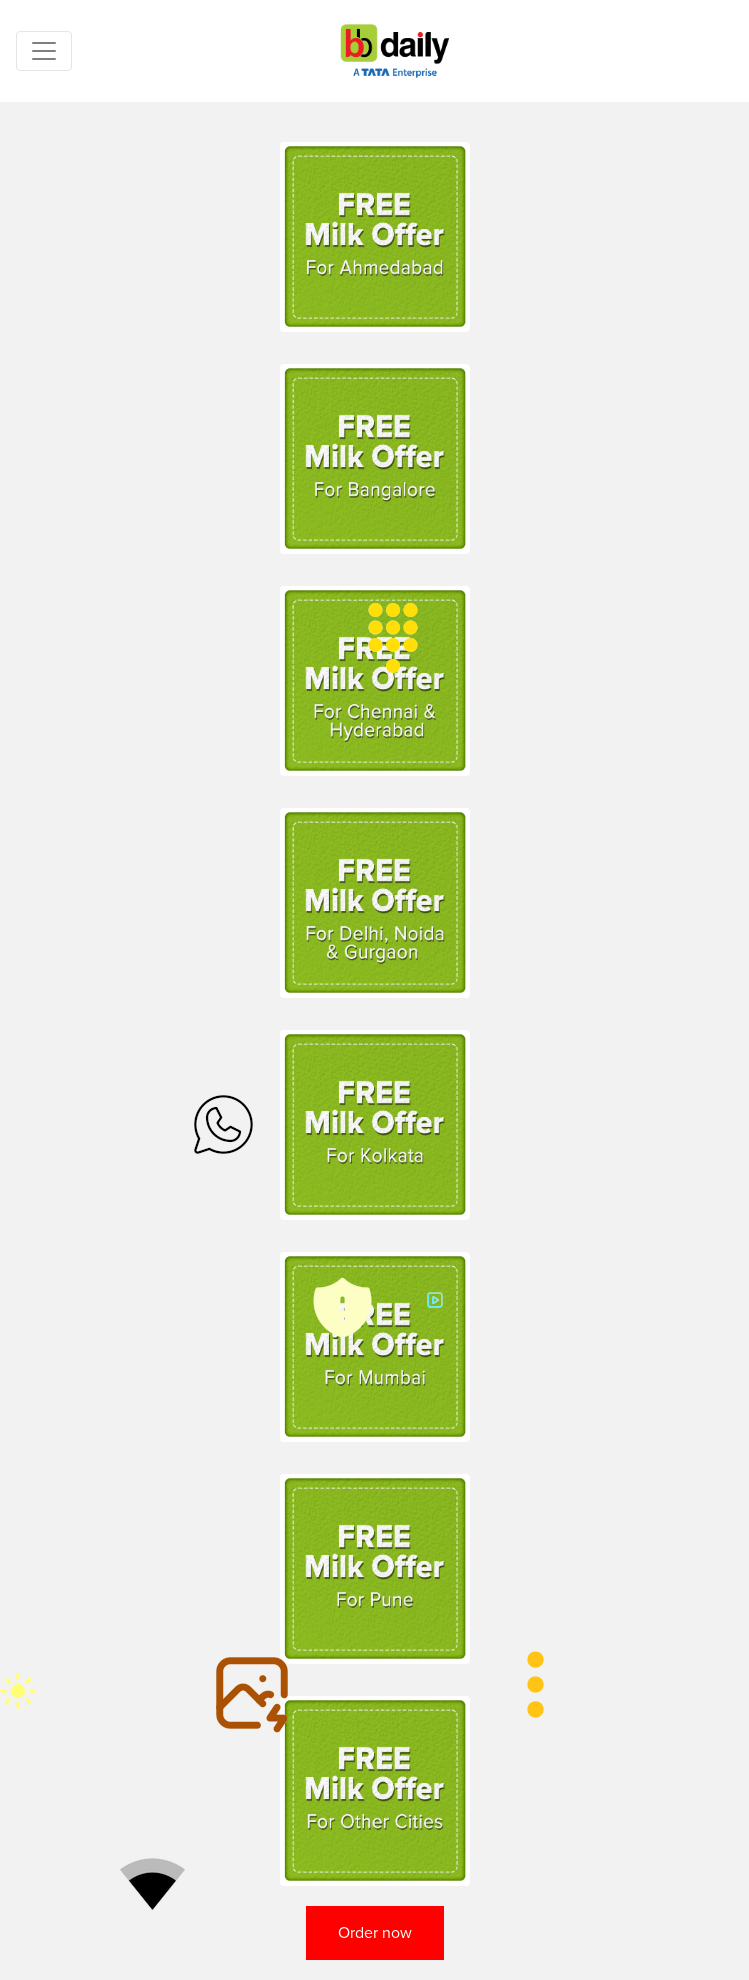 The height and width of the screenshot is (1980, 749). I want to click on increase screen brightness, so click(18, 1691).